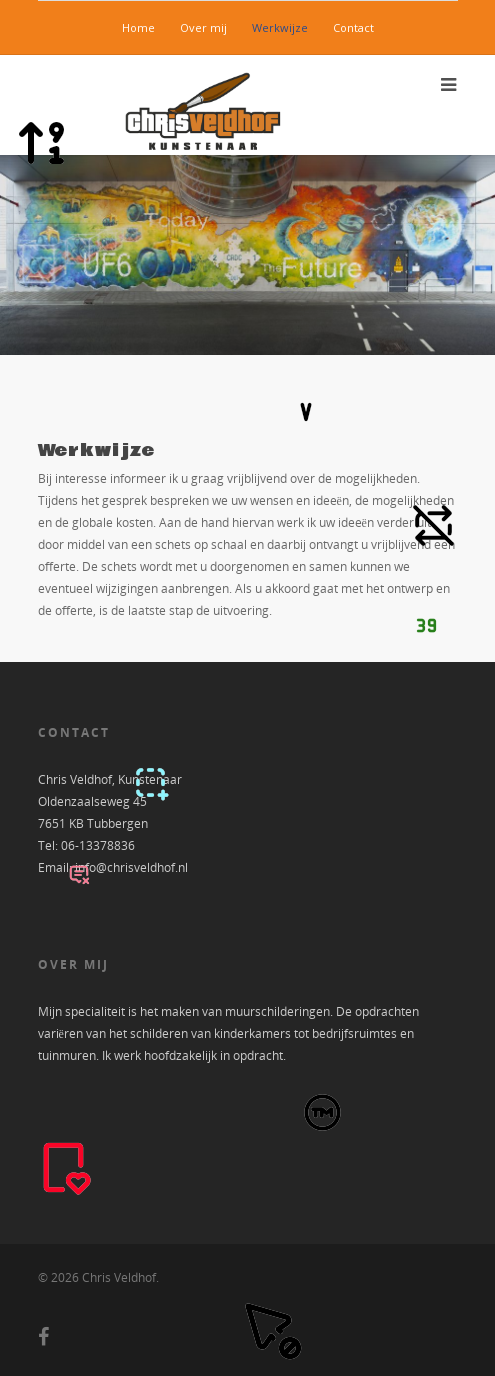 The height and width of the screenshot is (1376, 495). Describe the element at coordinates (426, 625) in the screenshot. I see `displays the number 39 as a count or quantity indicator` at that location.